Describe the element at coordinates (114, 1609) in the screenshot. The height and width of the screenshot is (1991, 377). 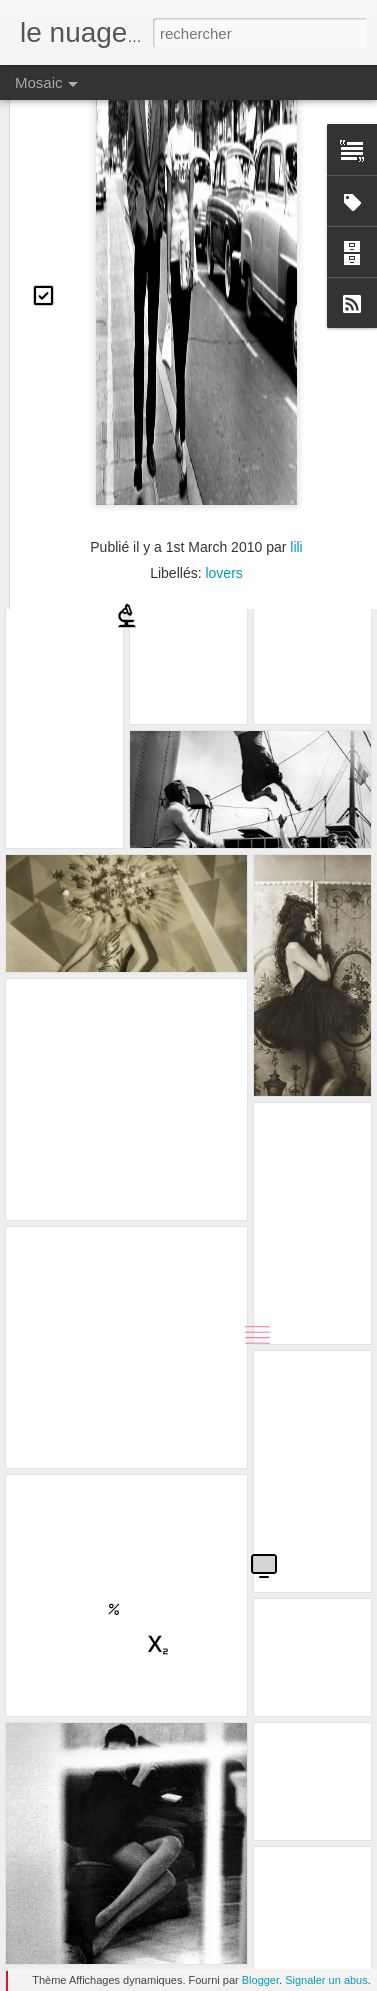
I see `view discount or sale information` at that location.